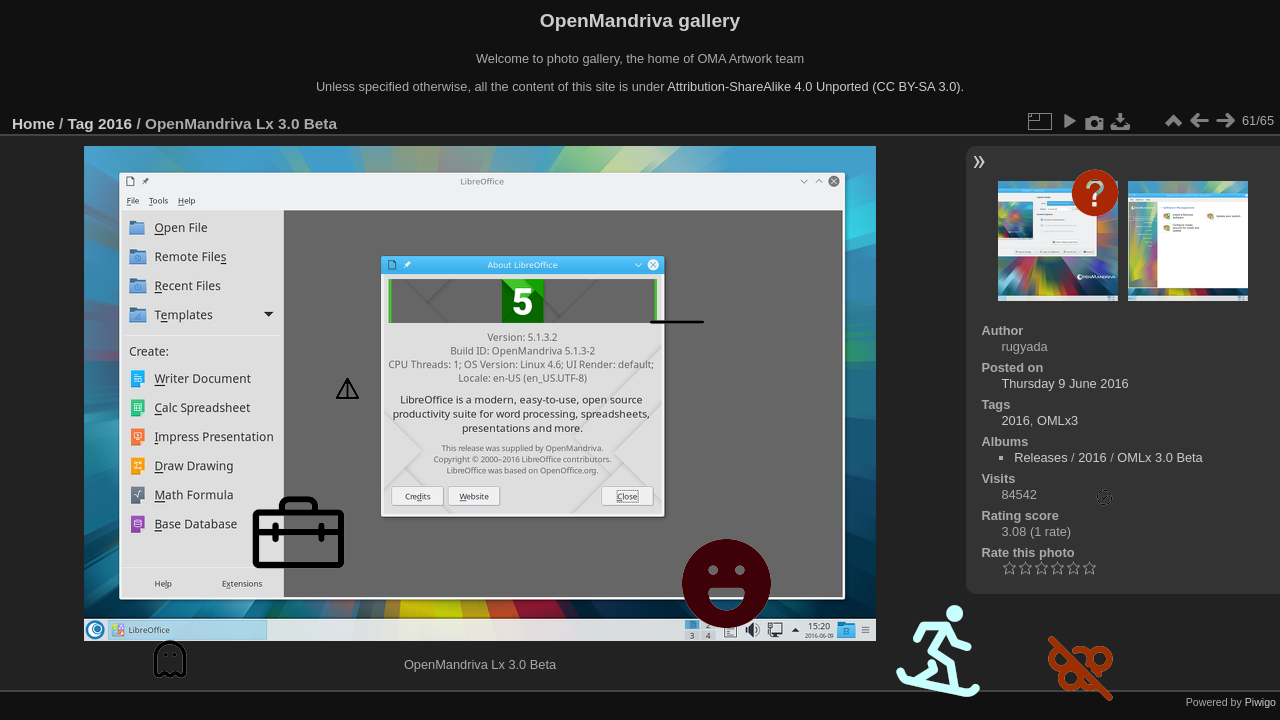 The image size is (1280, 720). What do you see at coordinates (938, 651) in the screenshot?
I see `access snowboarding or winter sports content` at bounding box center [938, 651].